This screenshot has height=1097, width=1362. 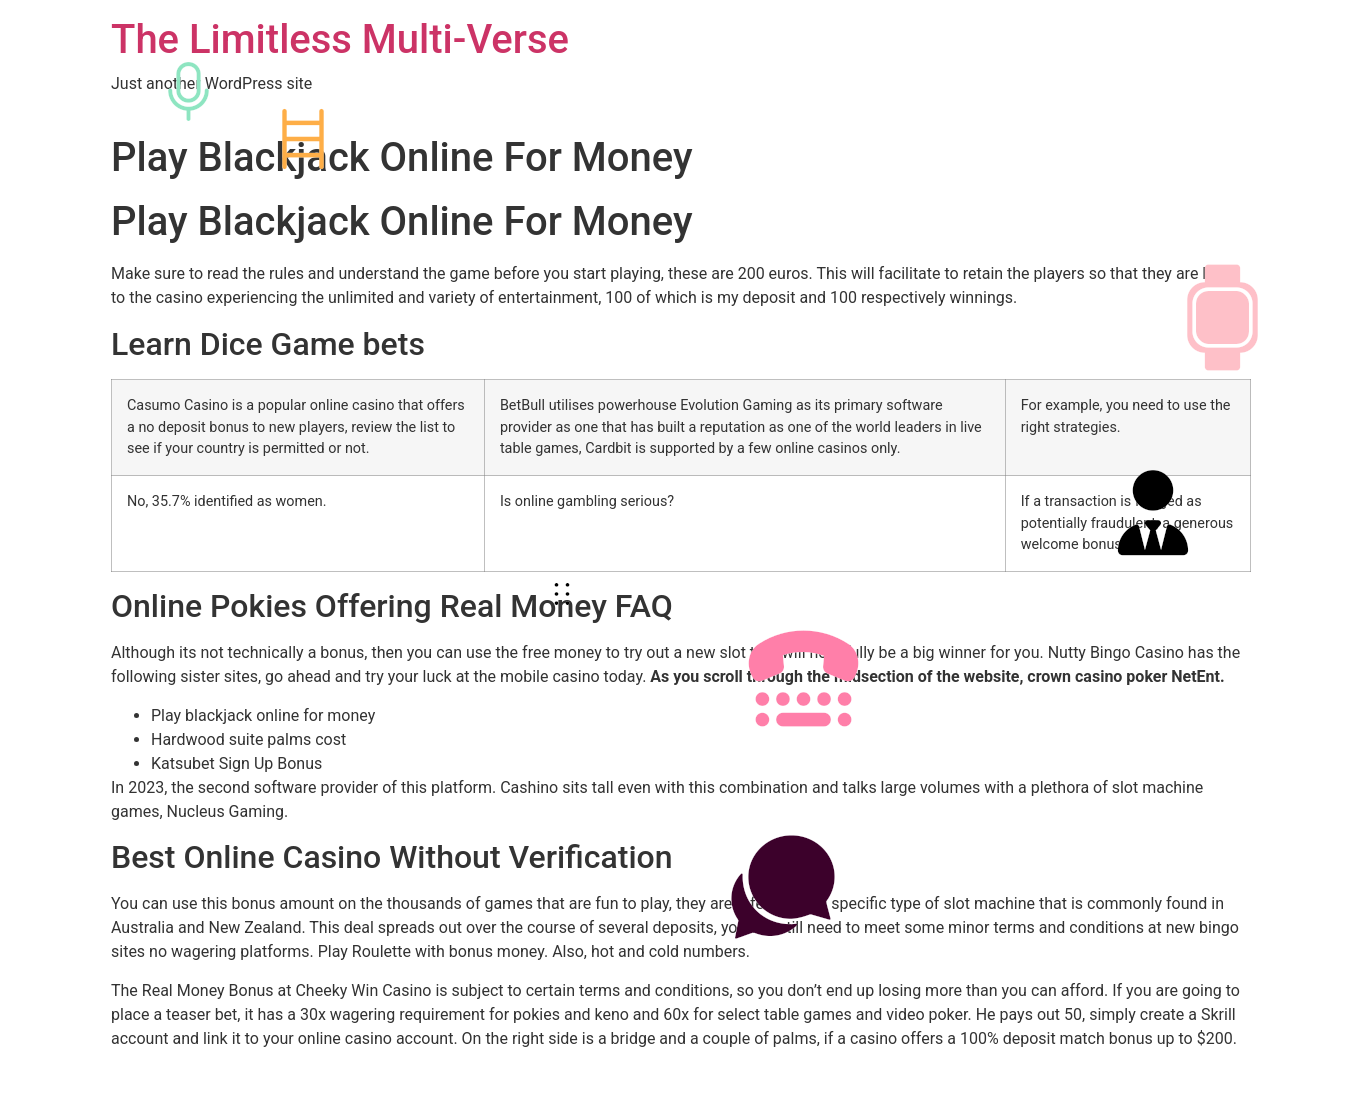 I want to click on access smartwatch settings or companion app, so click(x=1222, y=317).